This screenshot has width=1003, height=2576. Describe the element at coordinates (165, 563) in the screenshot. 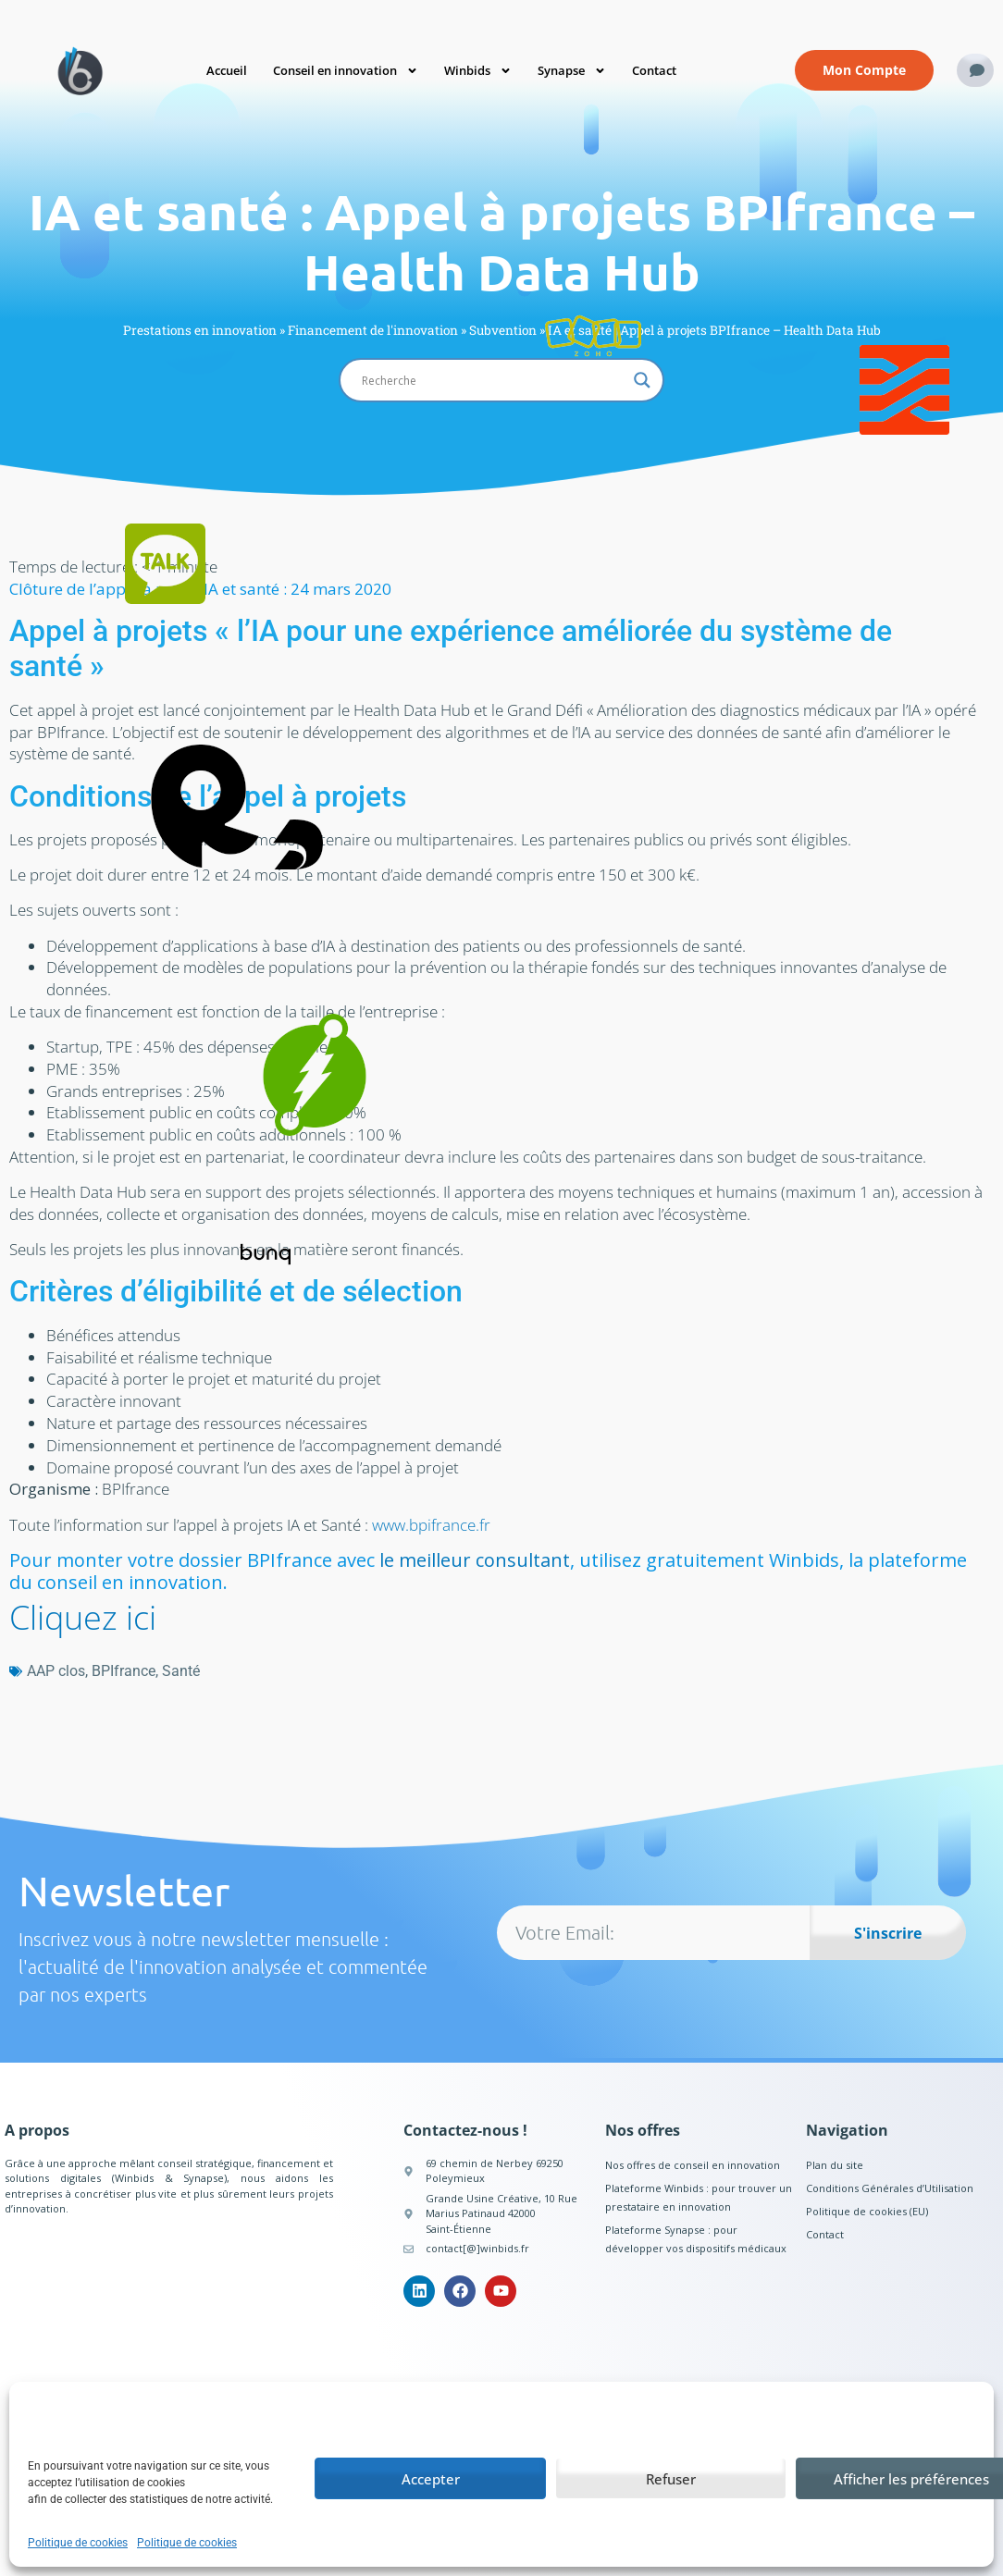

I see `open KakaoTalk messaging app` at that location.